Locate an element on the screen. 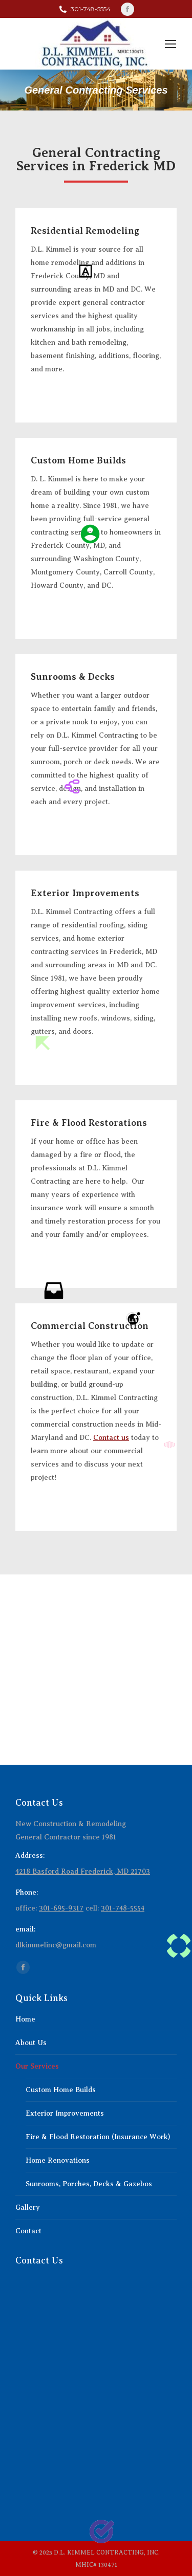 This screenshot has width=192, height=2576. open the TableCheck restaurant reservation app is located at coordinates (179, 1946).